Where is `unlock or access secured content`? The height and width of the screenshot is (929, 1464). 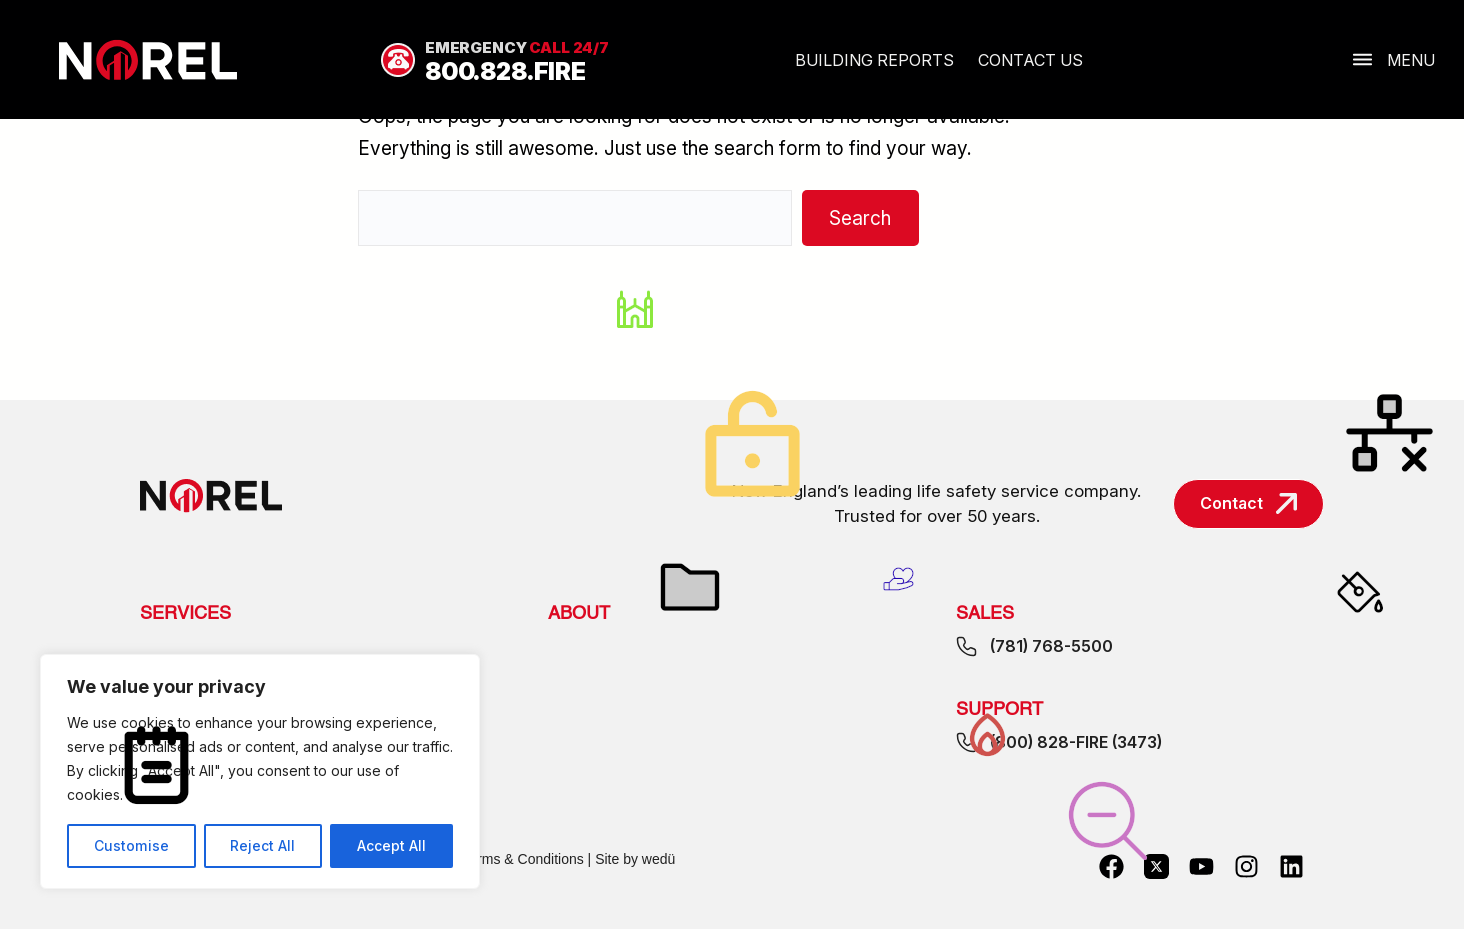
unlock or access secured content is located at coordinates (752, 449).